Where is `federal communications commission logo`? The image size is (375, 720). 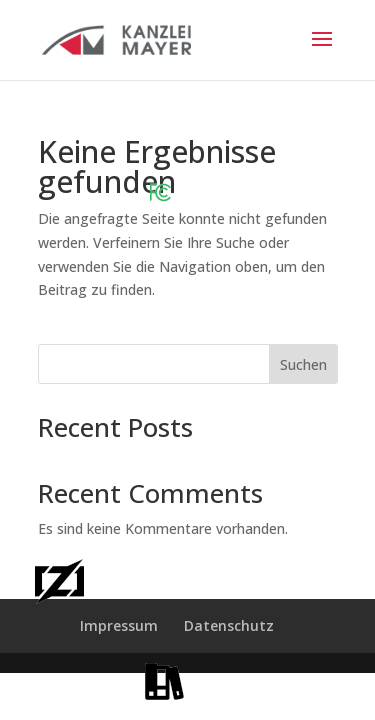 federal communications commission logo is located at coordinates (160, 192).